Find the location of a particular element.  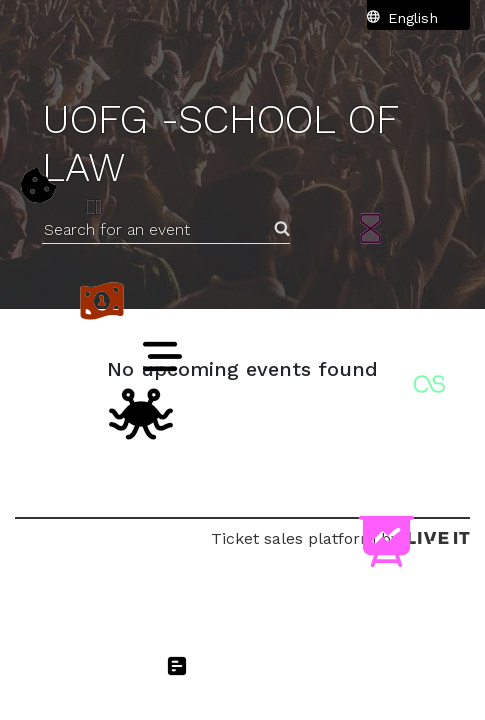

view payment or billing information is located at coordinates (102, 301).